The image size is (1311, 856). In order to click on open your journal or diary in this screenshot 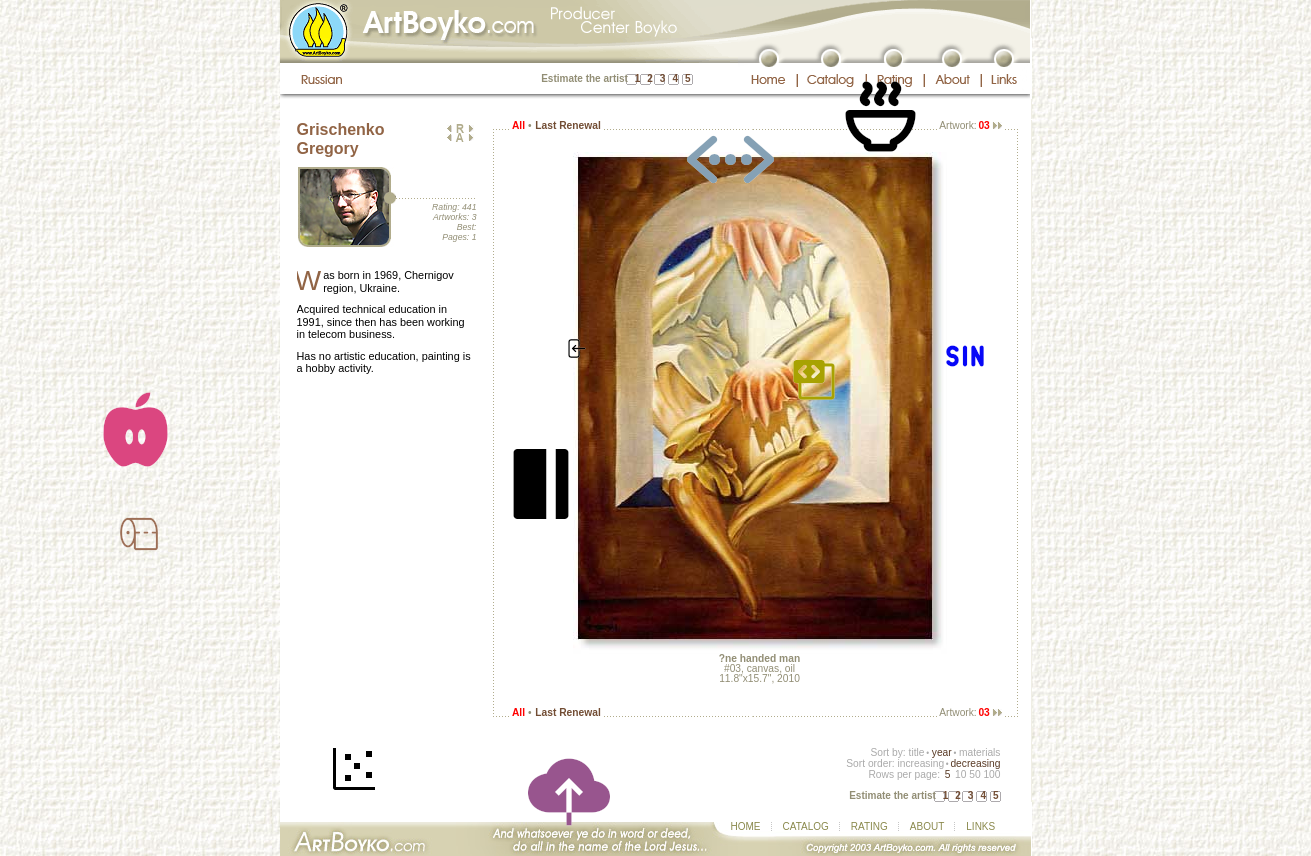, I will do `click(541, 484)`.